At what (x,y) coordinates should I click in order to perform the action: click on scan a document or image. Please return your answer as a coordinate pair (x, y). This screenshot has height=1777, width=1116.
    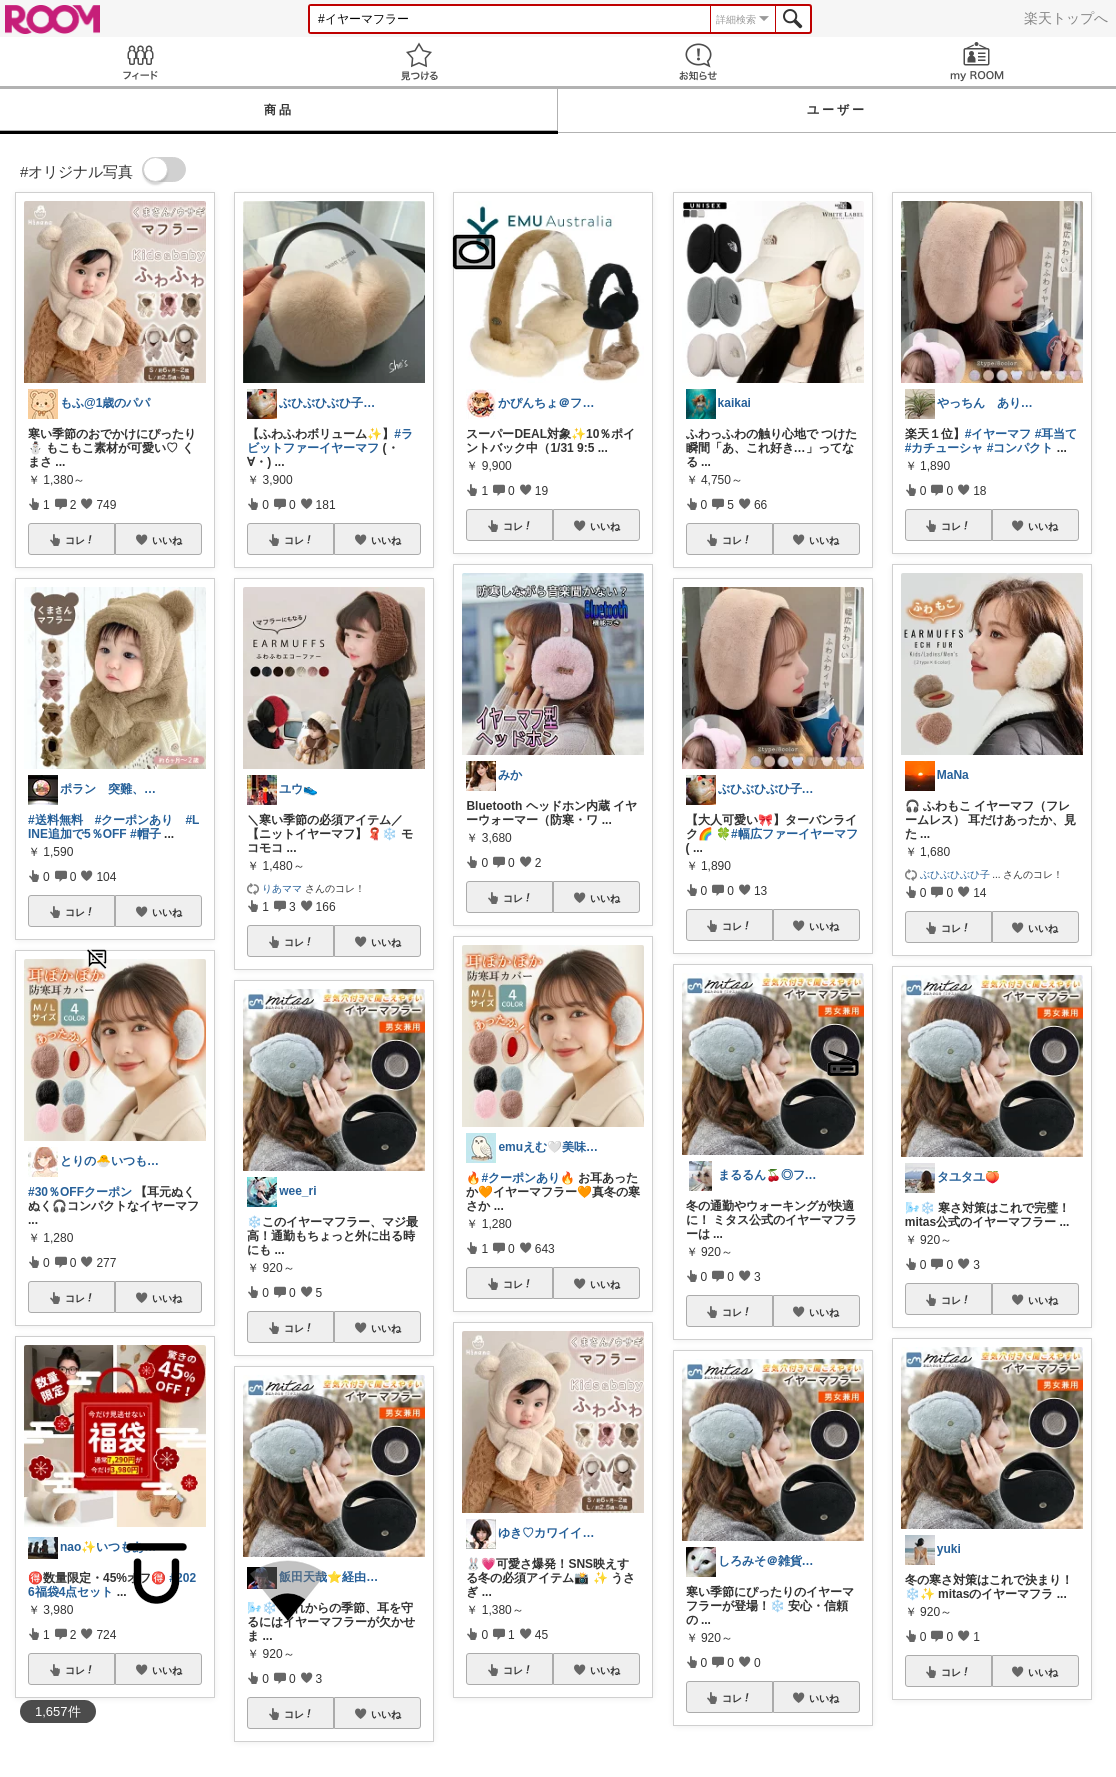
    Looking at the image, I should click on (843, 1062).